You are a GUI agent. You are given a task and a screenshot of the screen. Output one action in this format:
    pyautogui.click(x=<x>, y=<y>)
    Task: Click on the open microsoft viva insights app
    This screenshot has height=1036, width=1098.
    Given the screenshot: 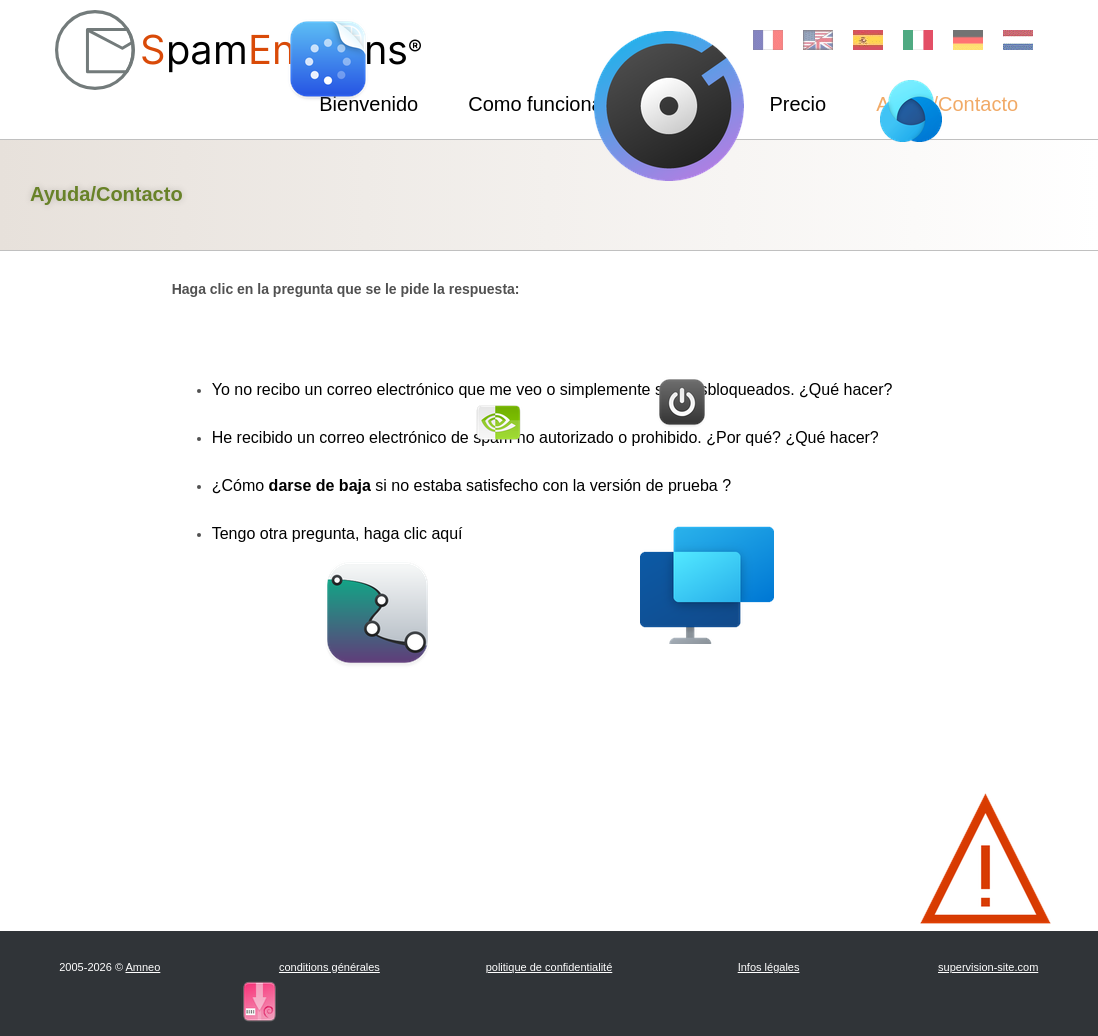 What is the action you would take?
    pyautogui.click(x=911, y=111)
    